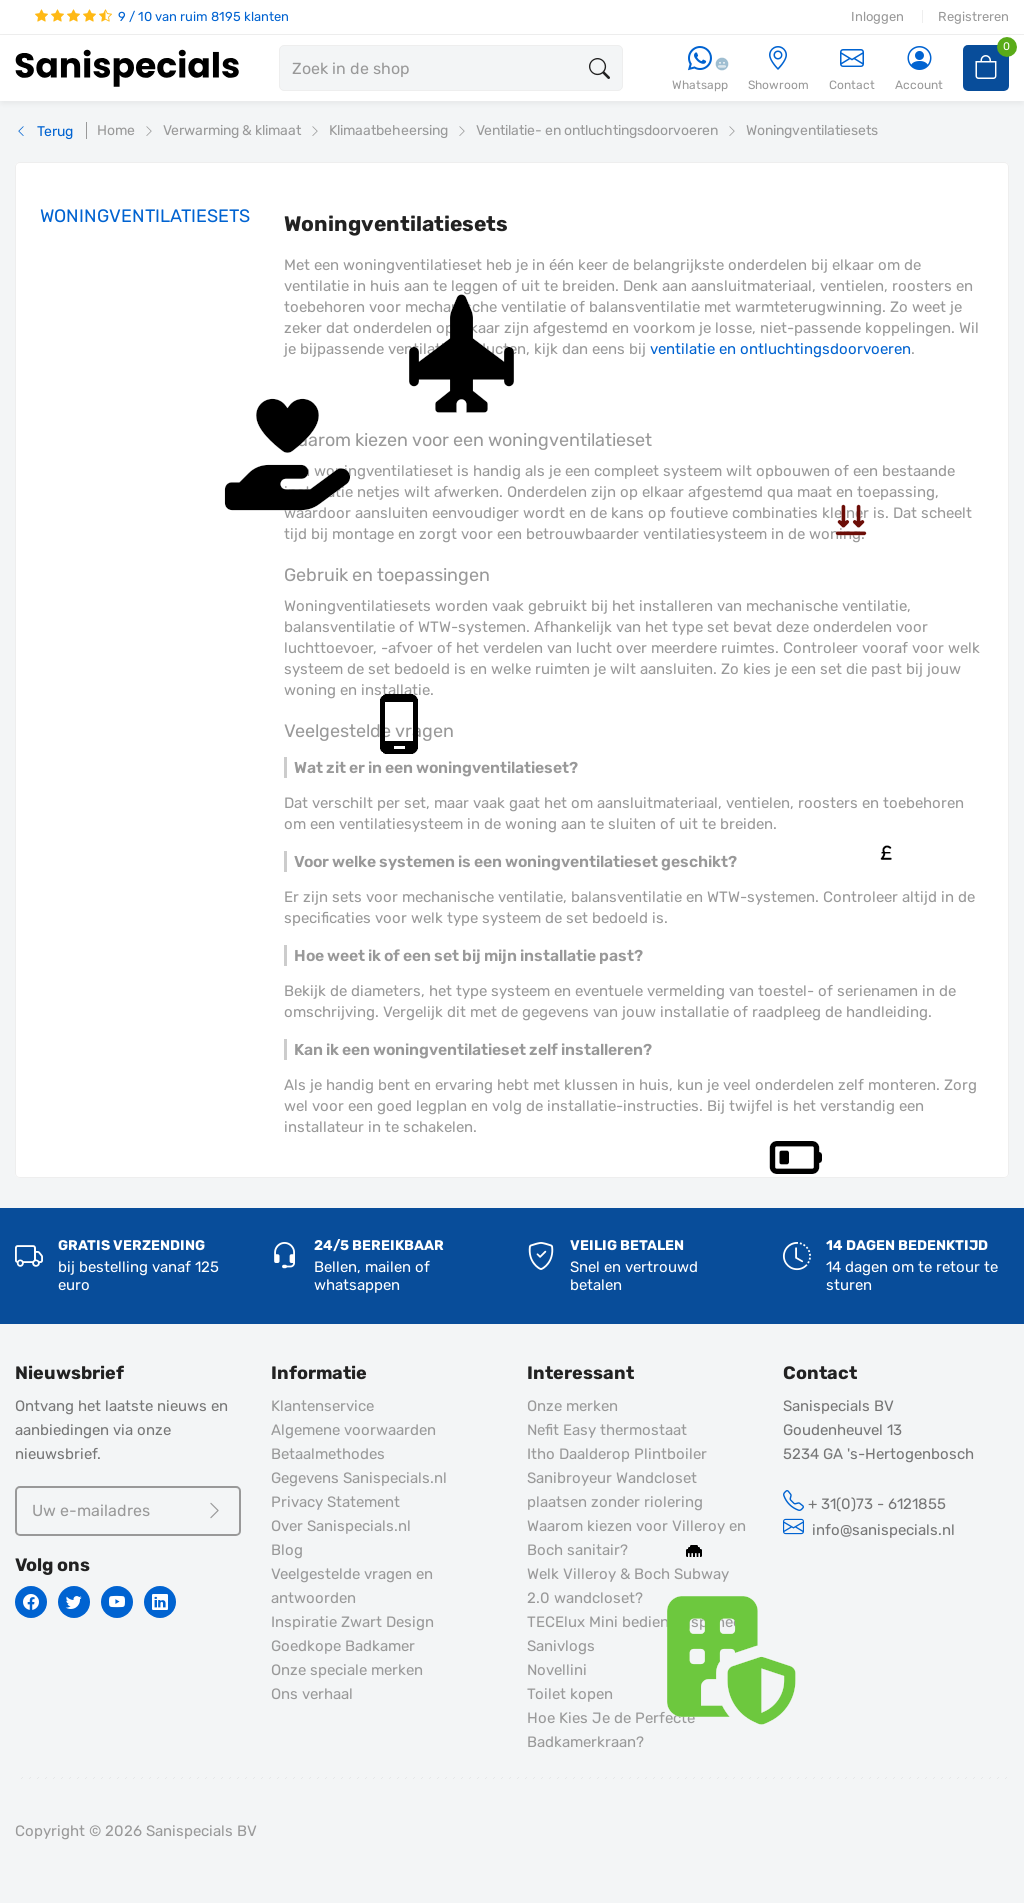 The image size is (1024, 1903). I want to click on access mobile device settings, so click(399, 724).